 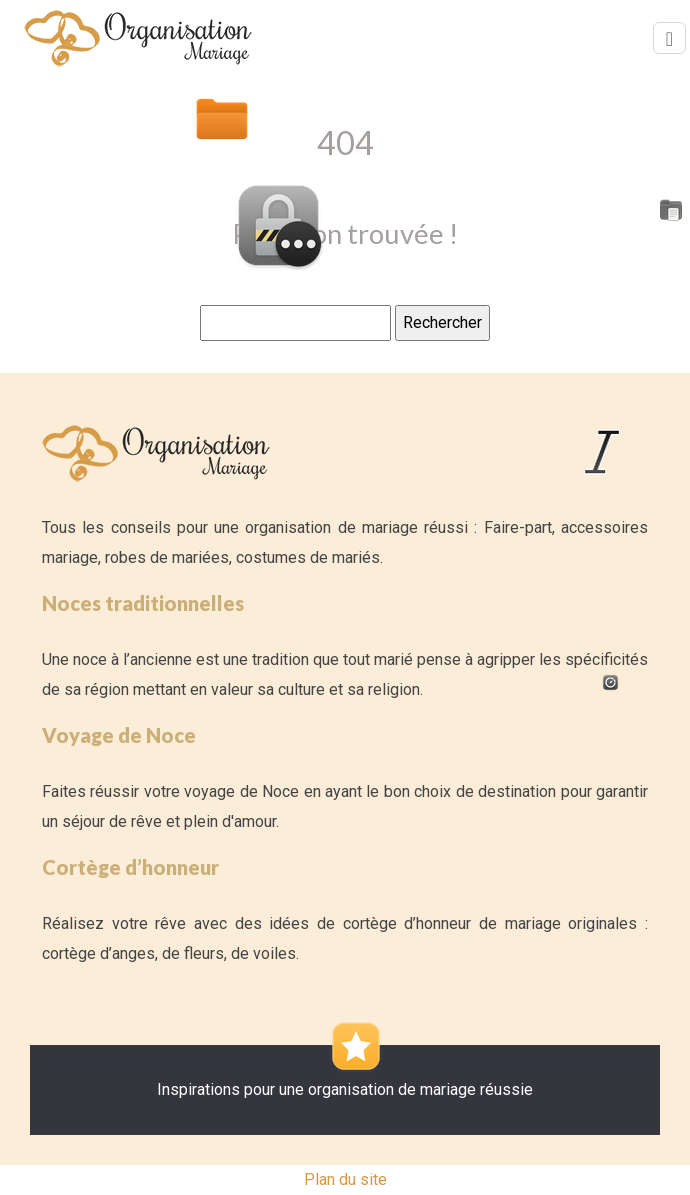 I want to click on view featured applications, so click(x=356, y=1047).